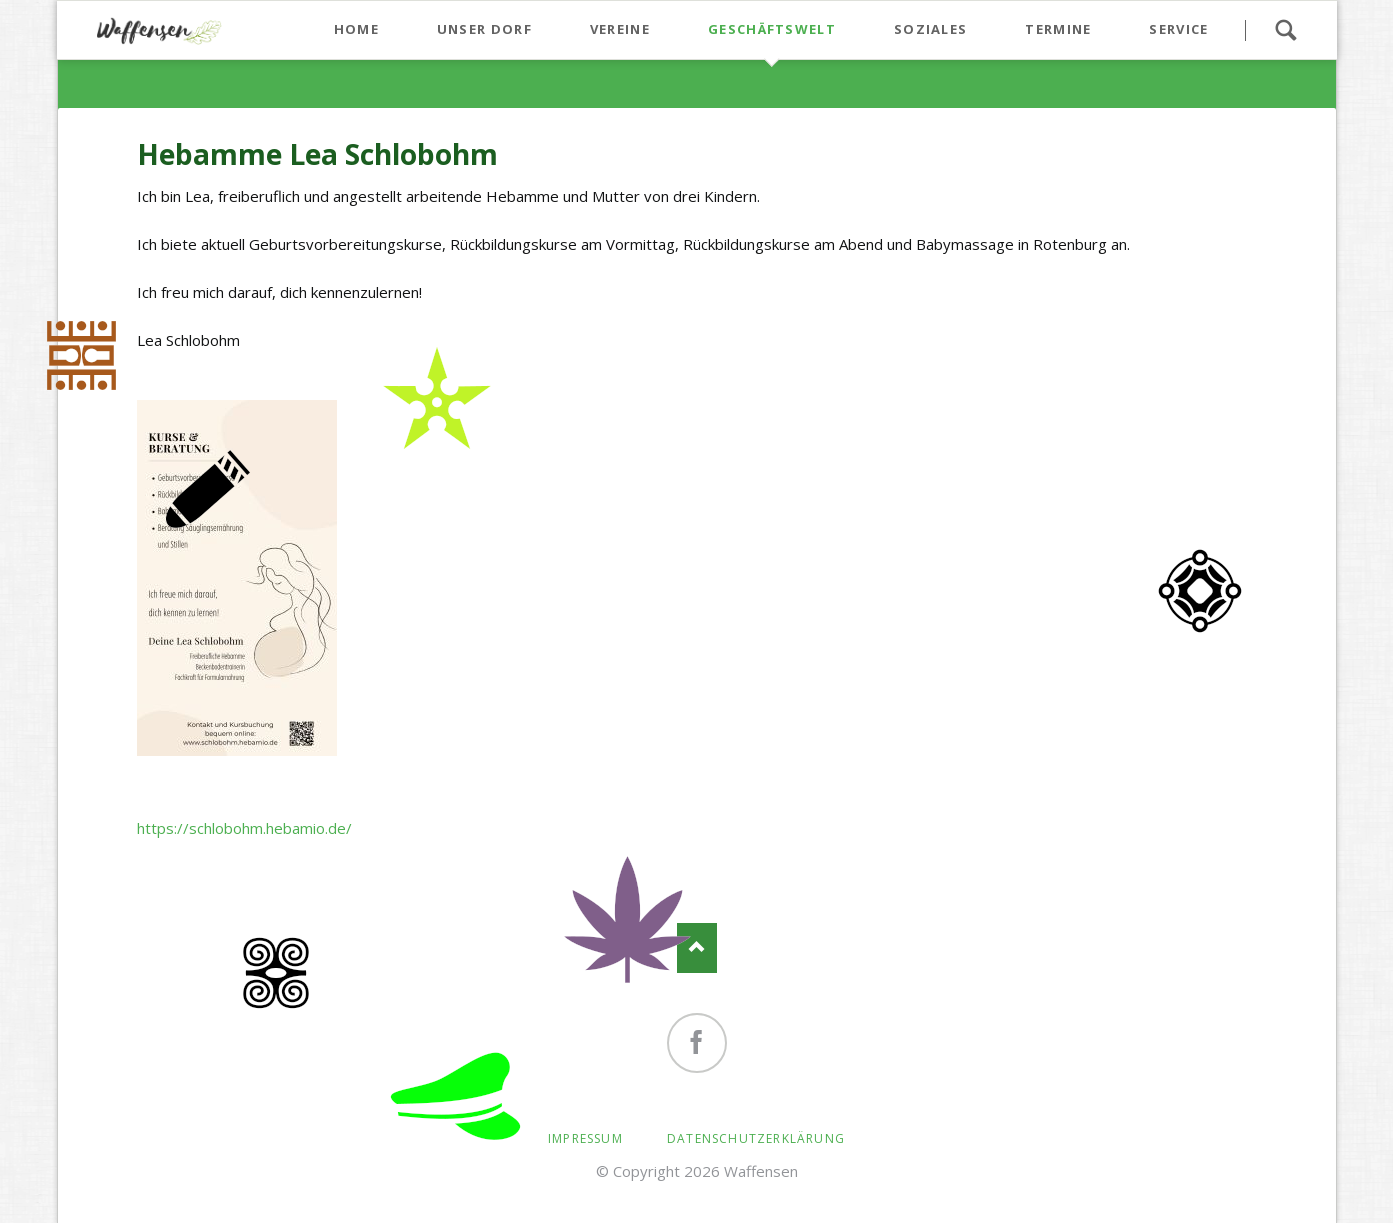 This screenshot has width=1393, height=1223. I want to click on network or connection hub icon, so click(1200, 591).